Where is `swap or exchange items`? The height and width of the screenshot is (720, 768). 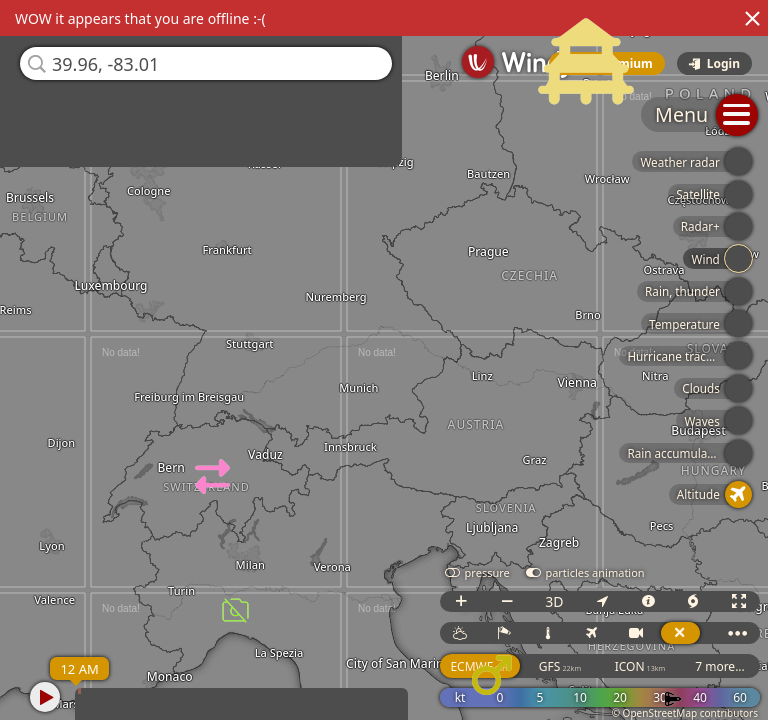
swap or exchange items is located at coordinates (212, 476).